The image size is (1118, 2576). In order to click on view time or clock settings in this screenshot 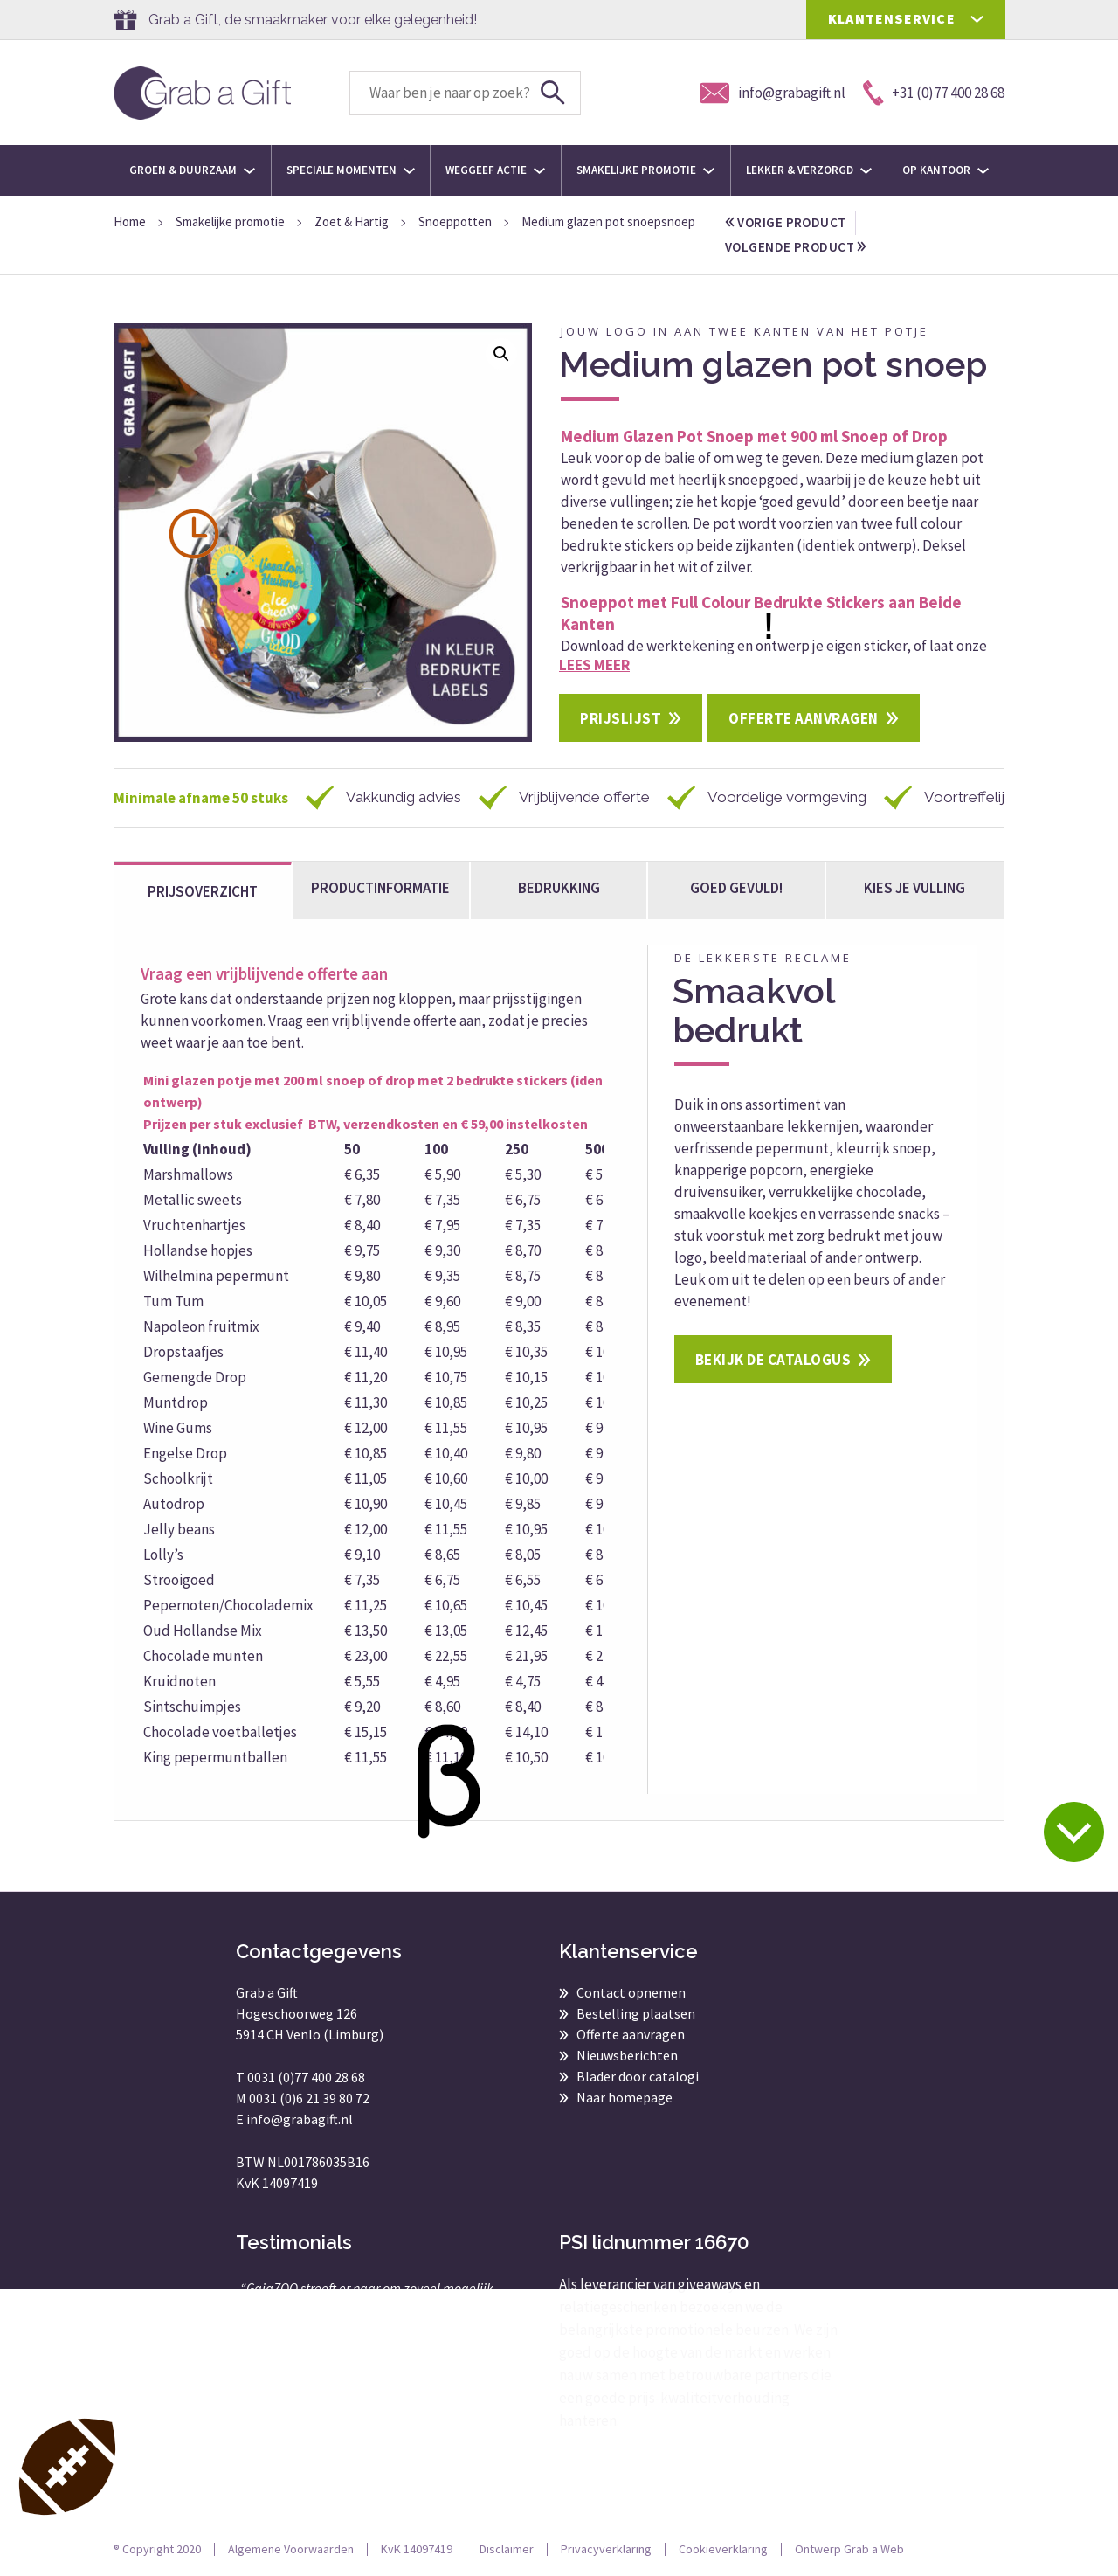, I will do `click(194, 534)`.